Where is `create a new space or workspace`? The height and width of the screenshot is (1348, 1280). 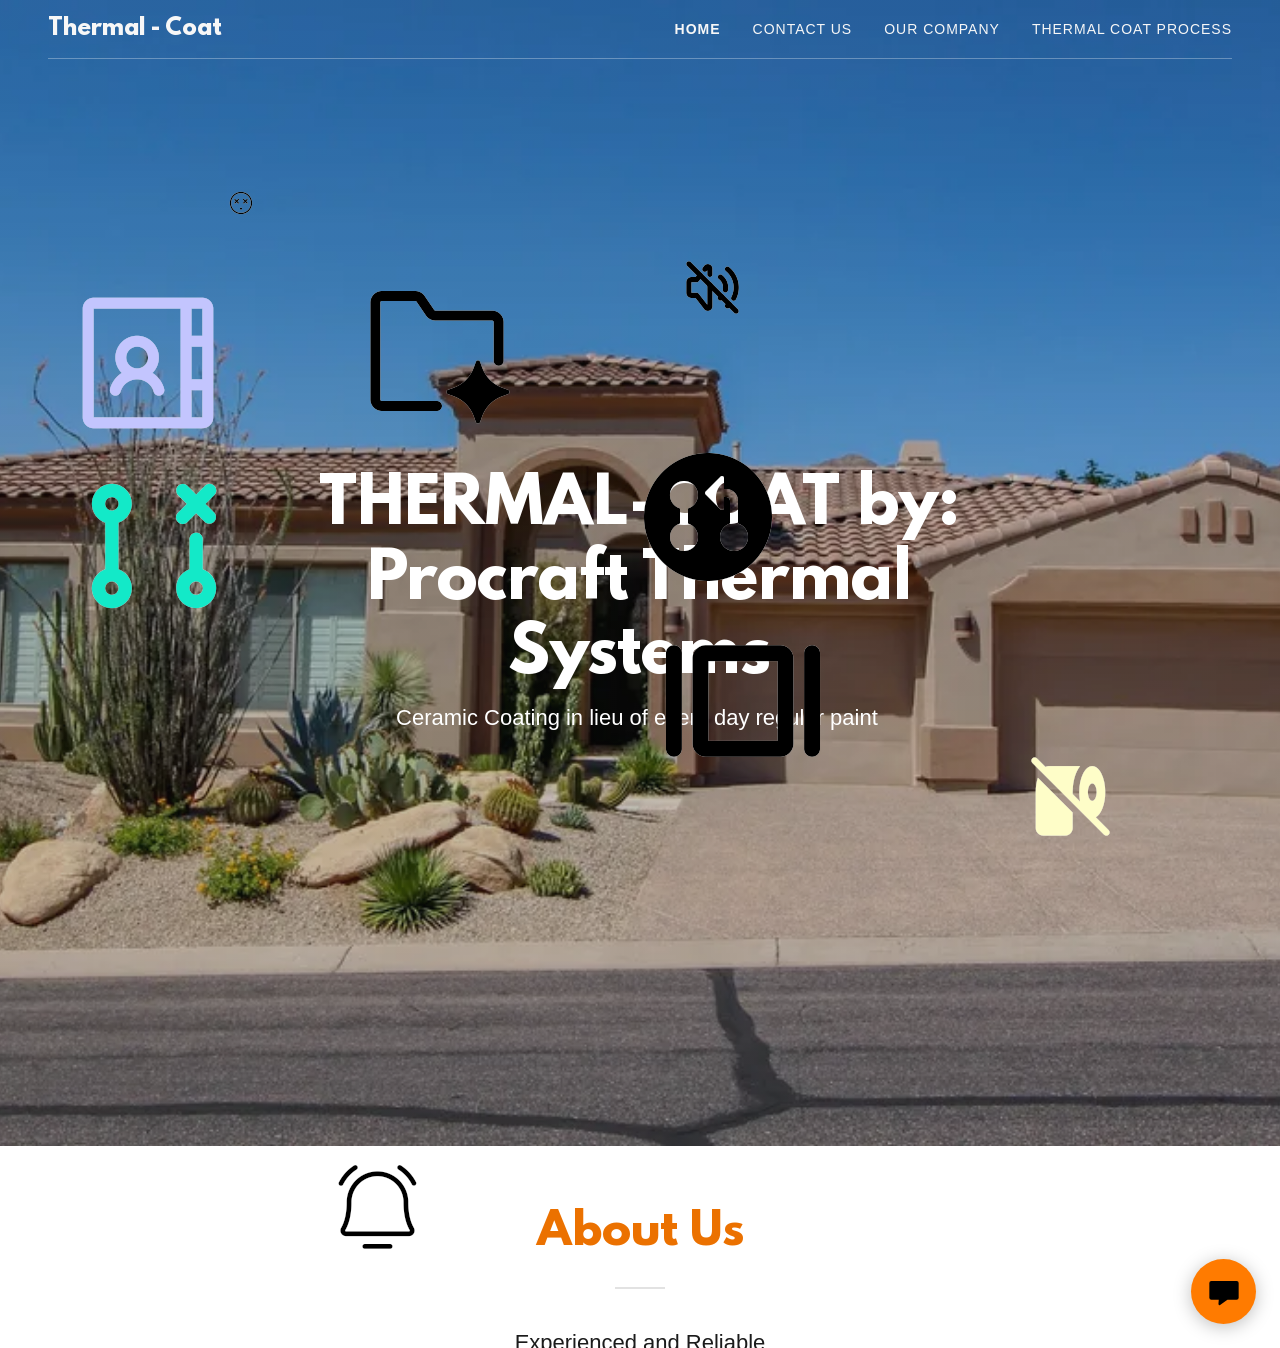
create a new space or workspace is located at coordinates (437, 351).